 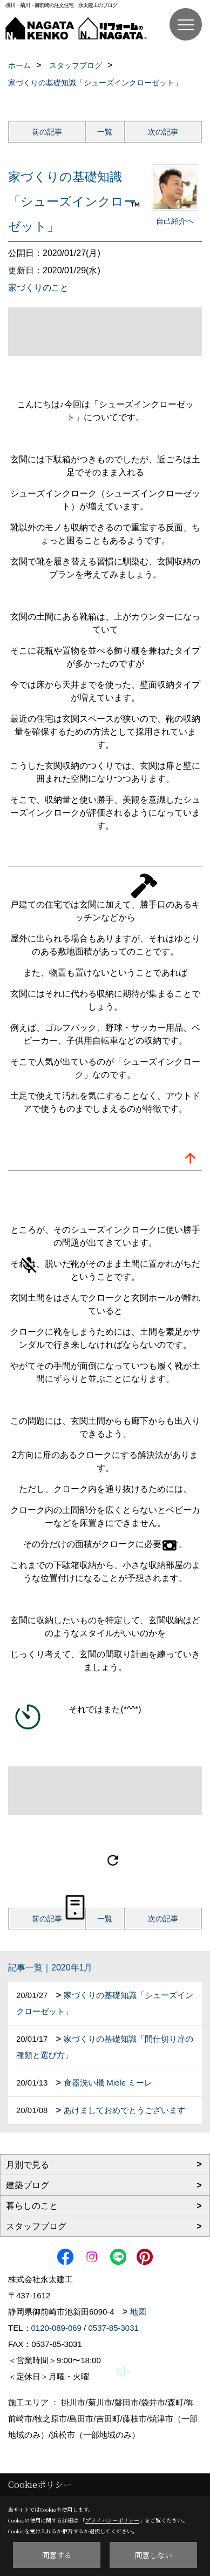 What do you see at coordinates (144, 886) in the screenshot?
I see `access build or developer tools` at bounding box center [144, 886].